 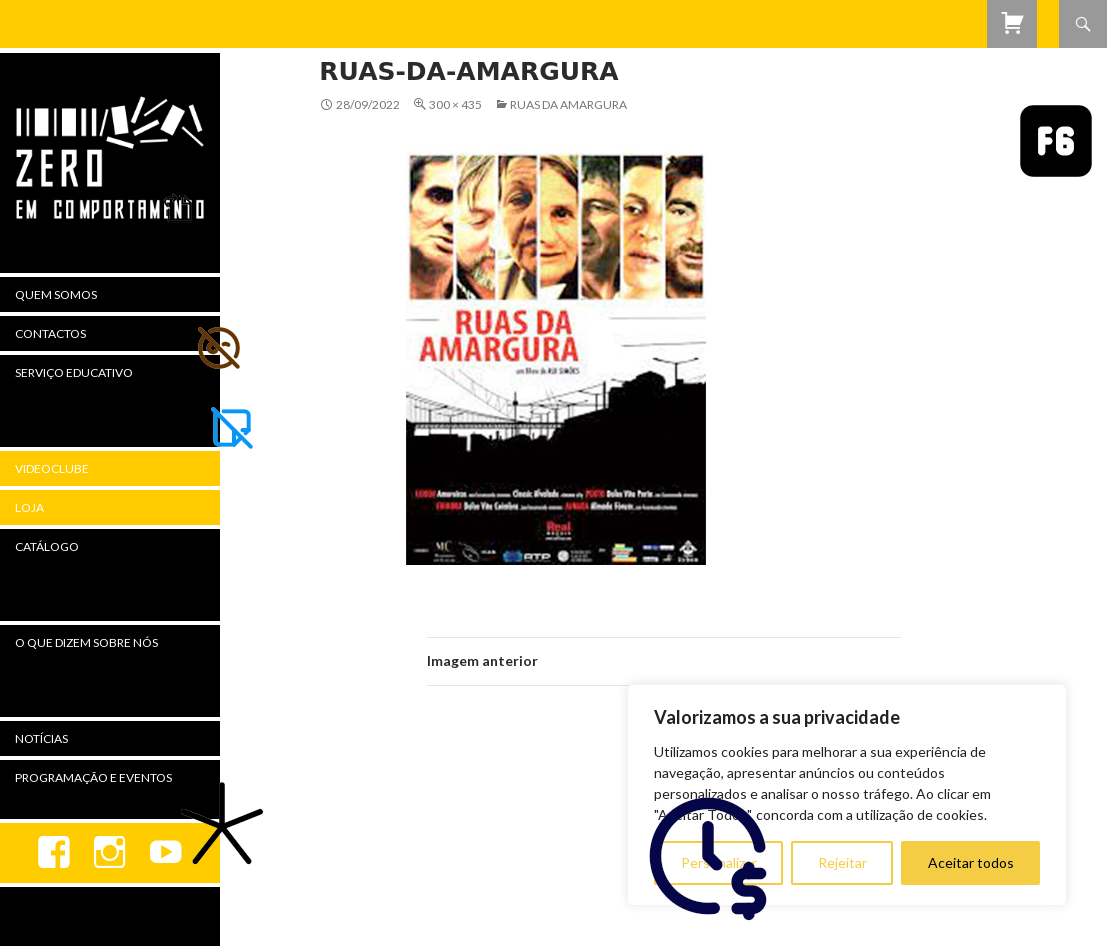 I want to click on indicates content is not under creative commons license, so click(x=219, y=348).